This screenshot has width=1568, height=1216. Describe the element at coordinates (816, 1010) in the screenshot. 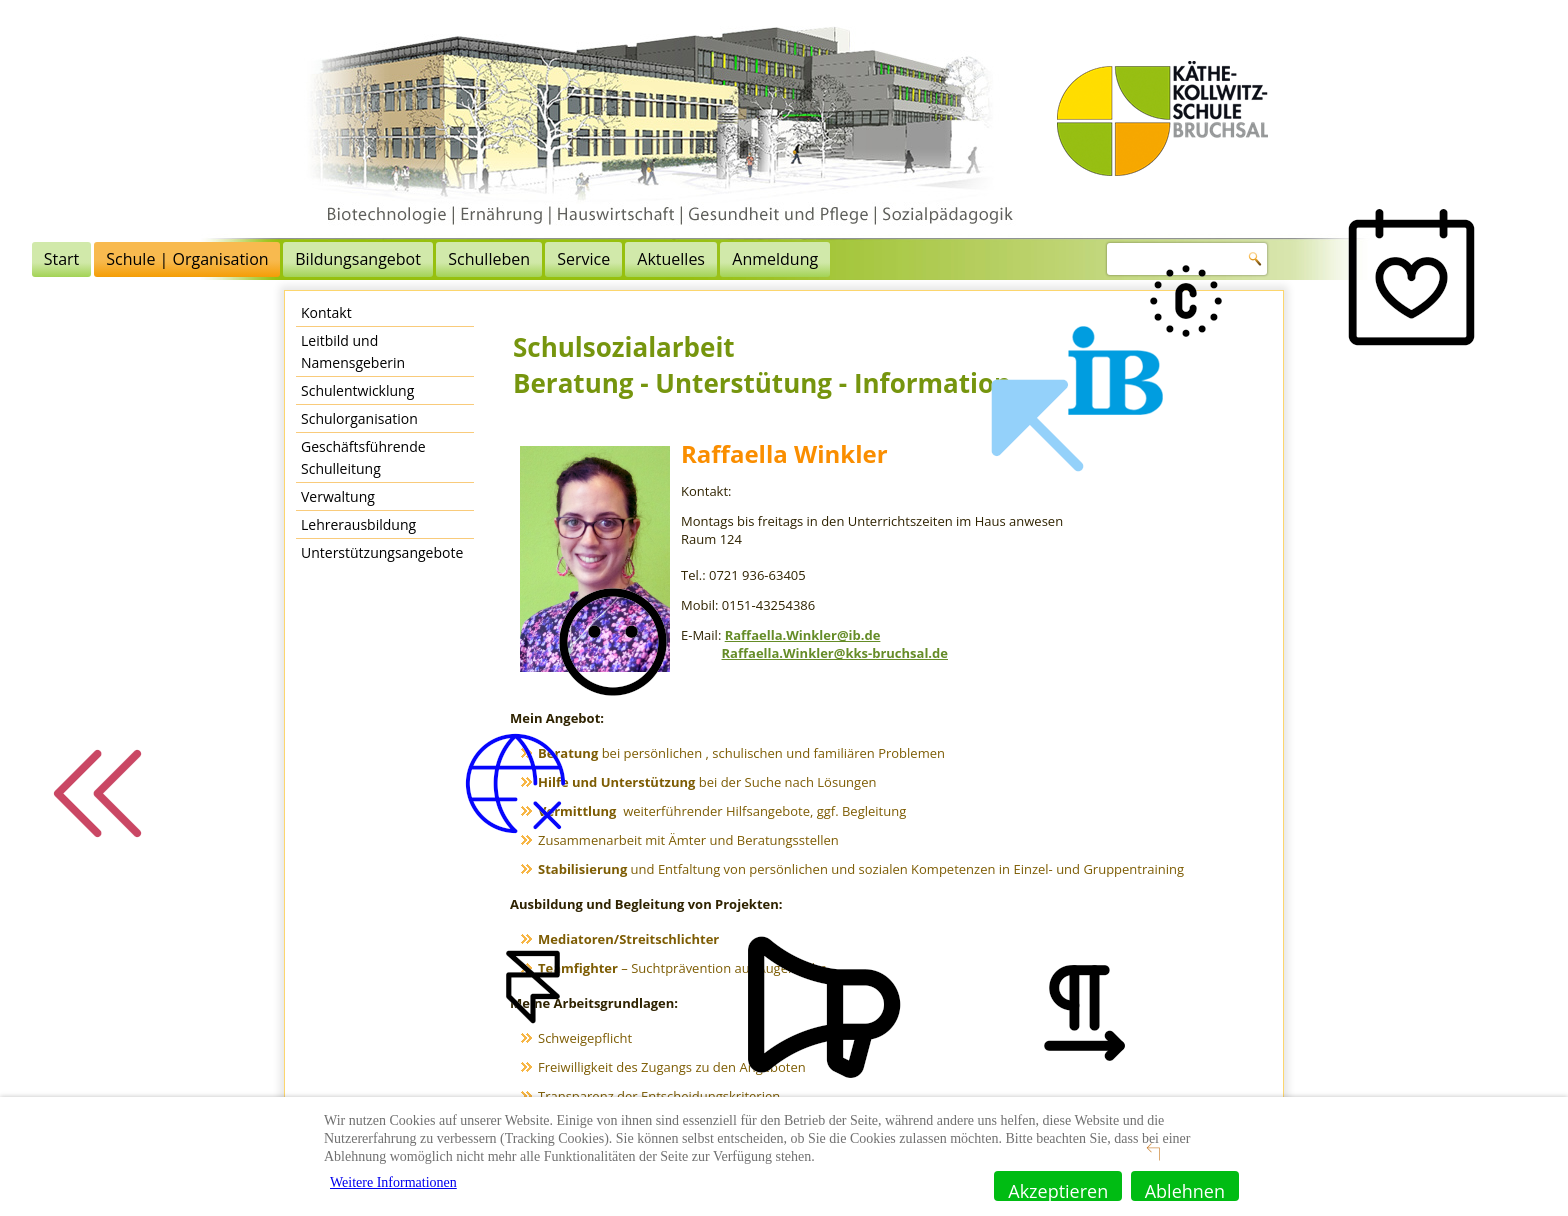

I see `make an announcement or broadcast` at that location.